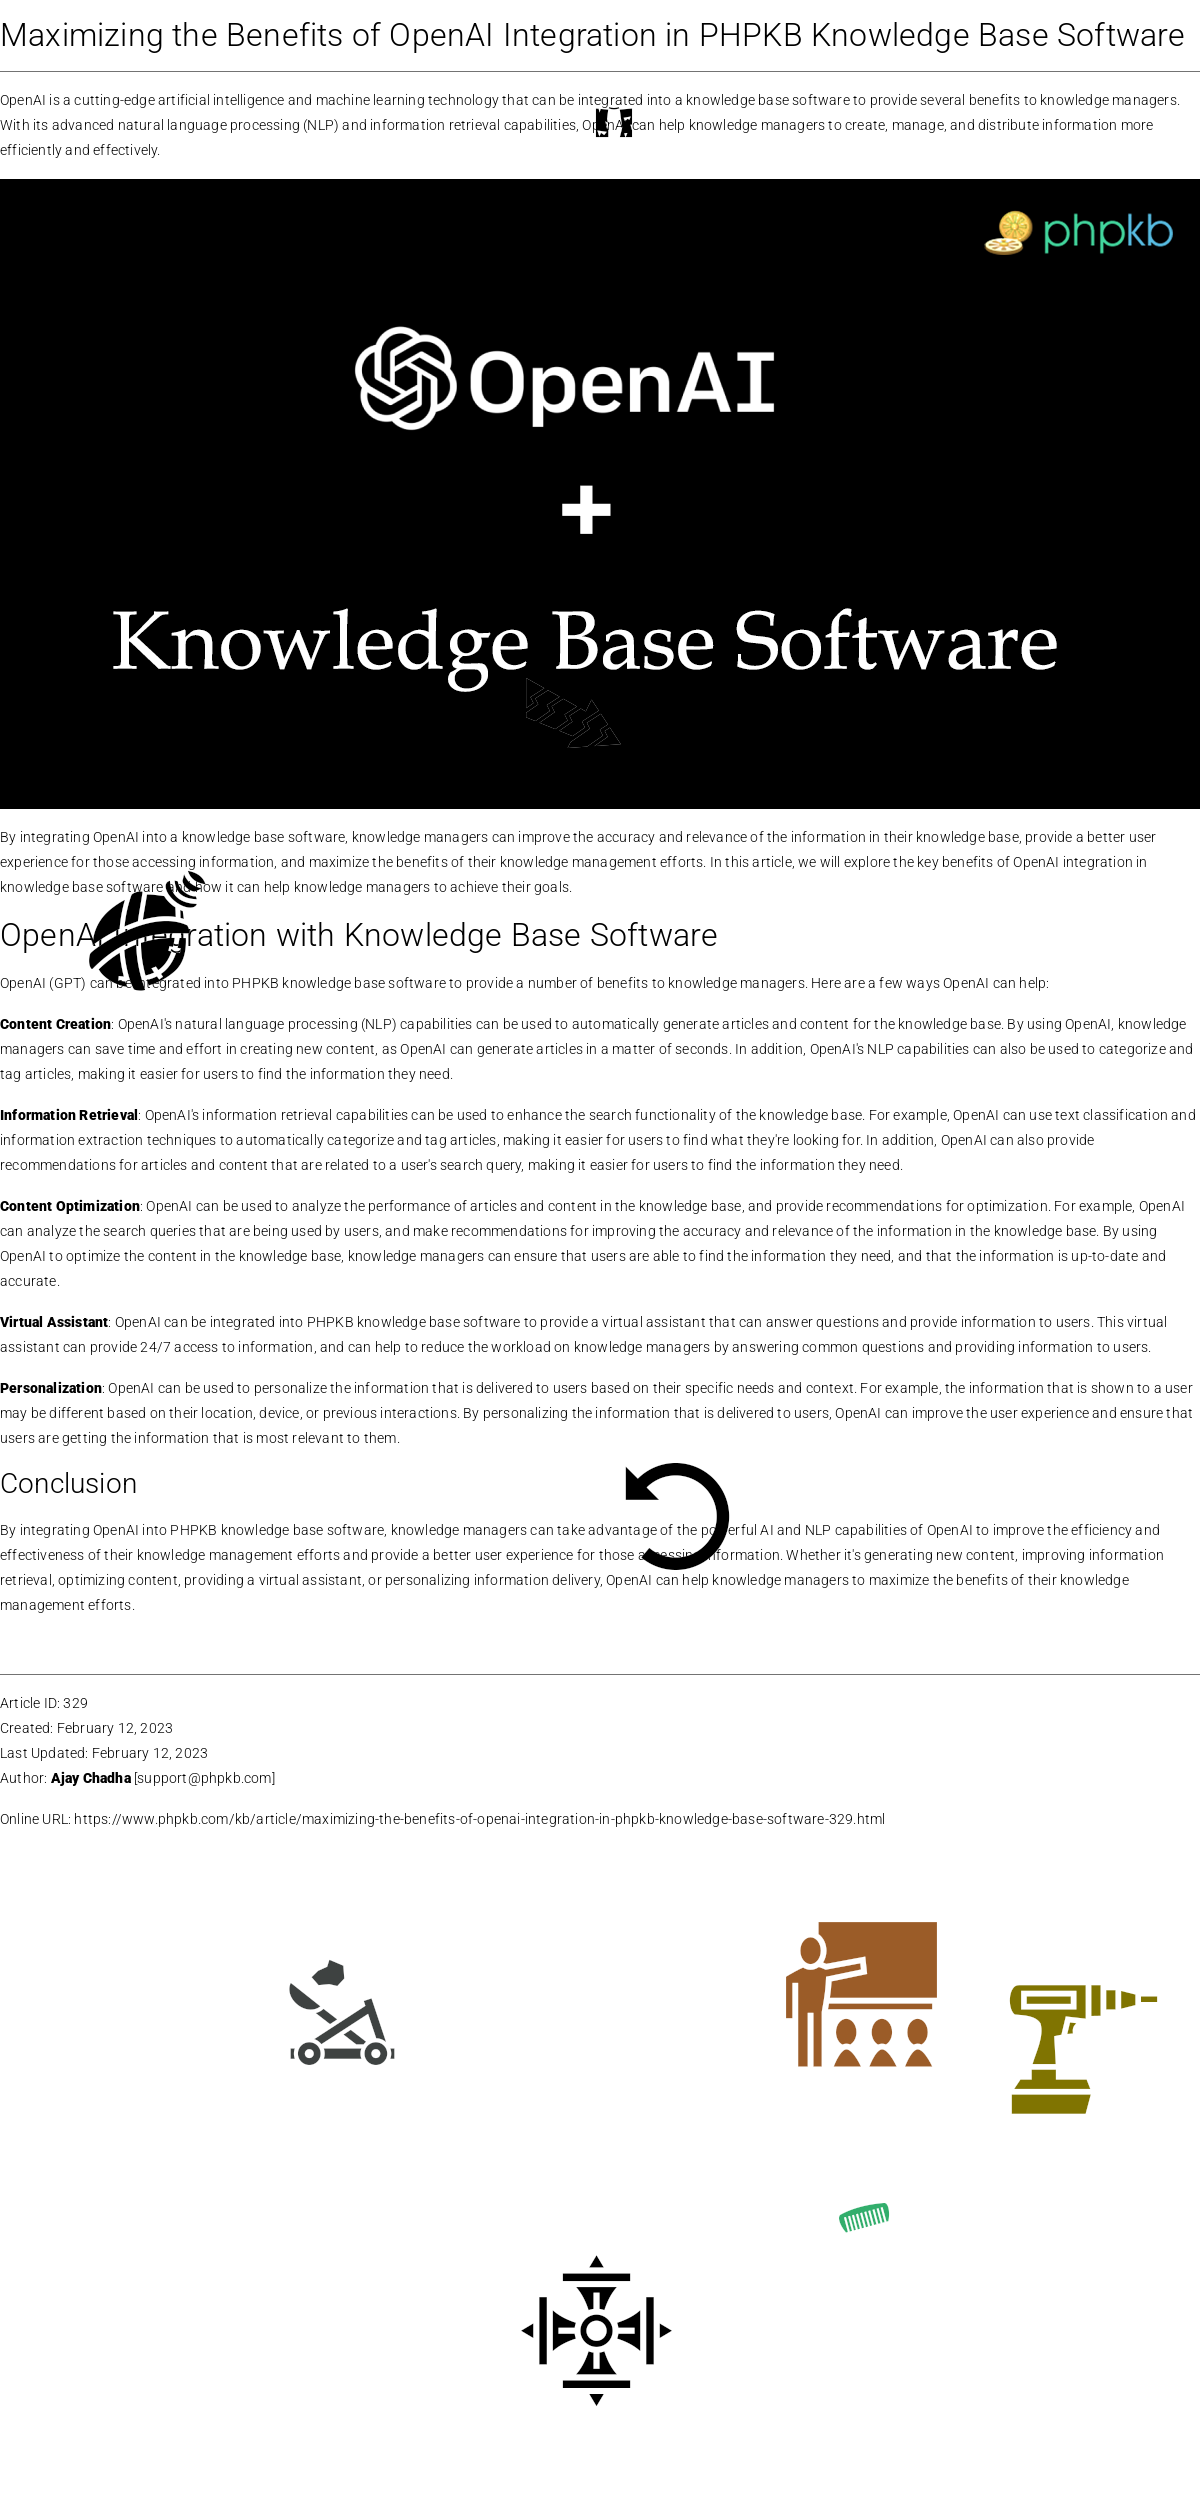  What do you see at coordinates (677, 1516) in the screenshot?
I see `undo last action` at bounding box center [677, 1516].